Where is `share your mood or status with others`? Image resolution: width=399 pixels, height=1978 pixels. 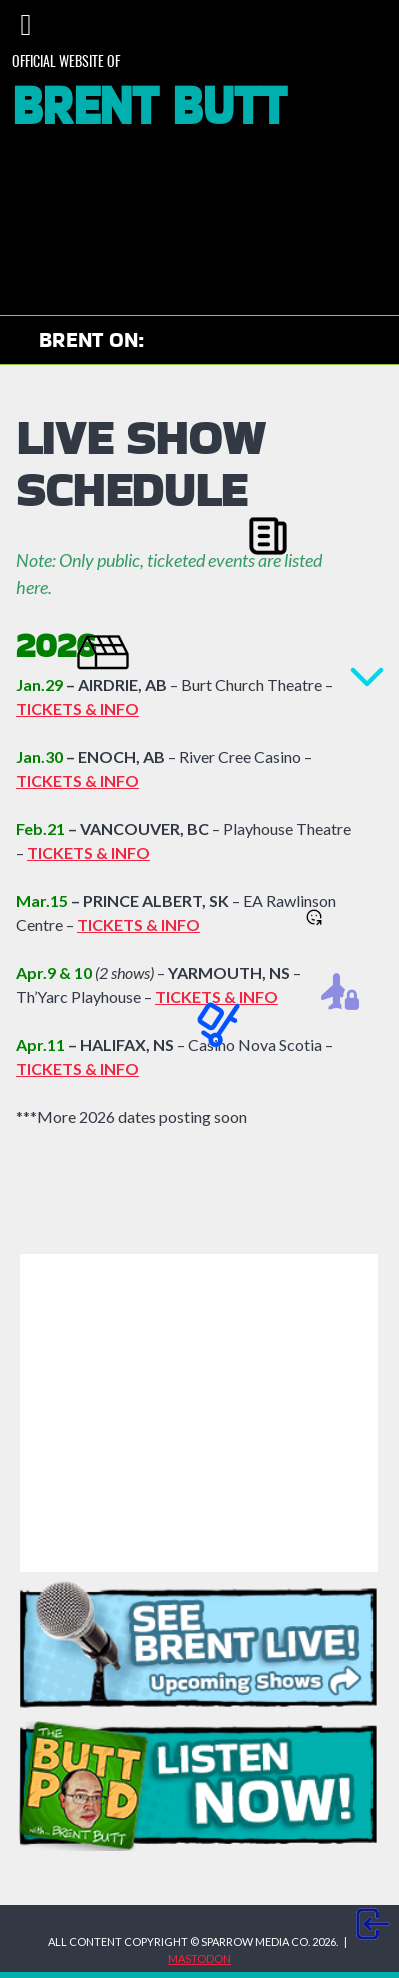
share your mood or status with others is located at coordinates (314, 917).